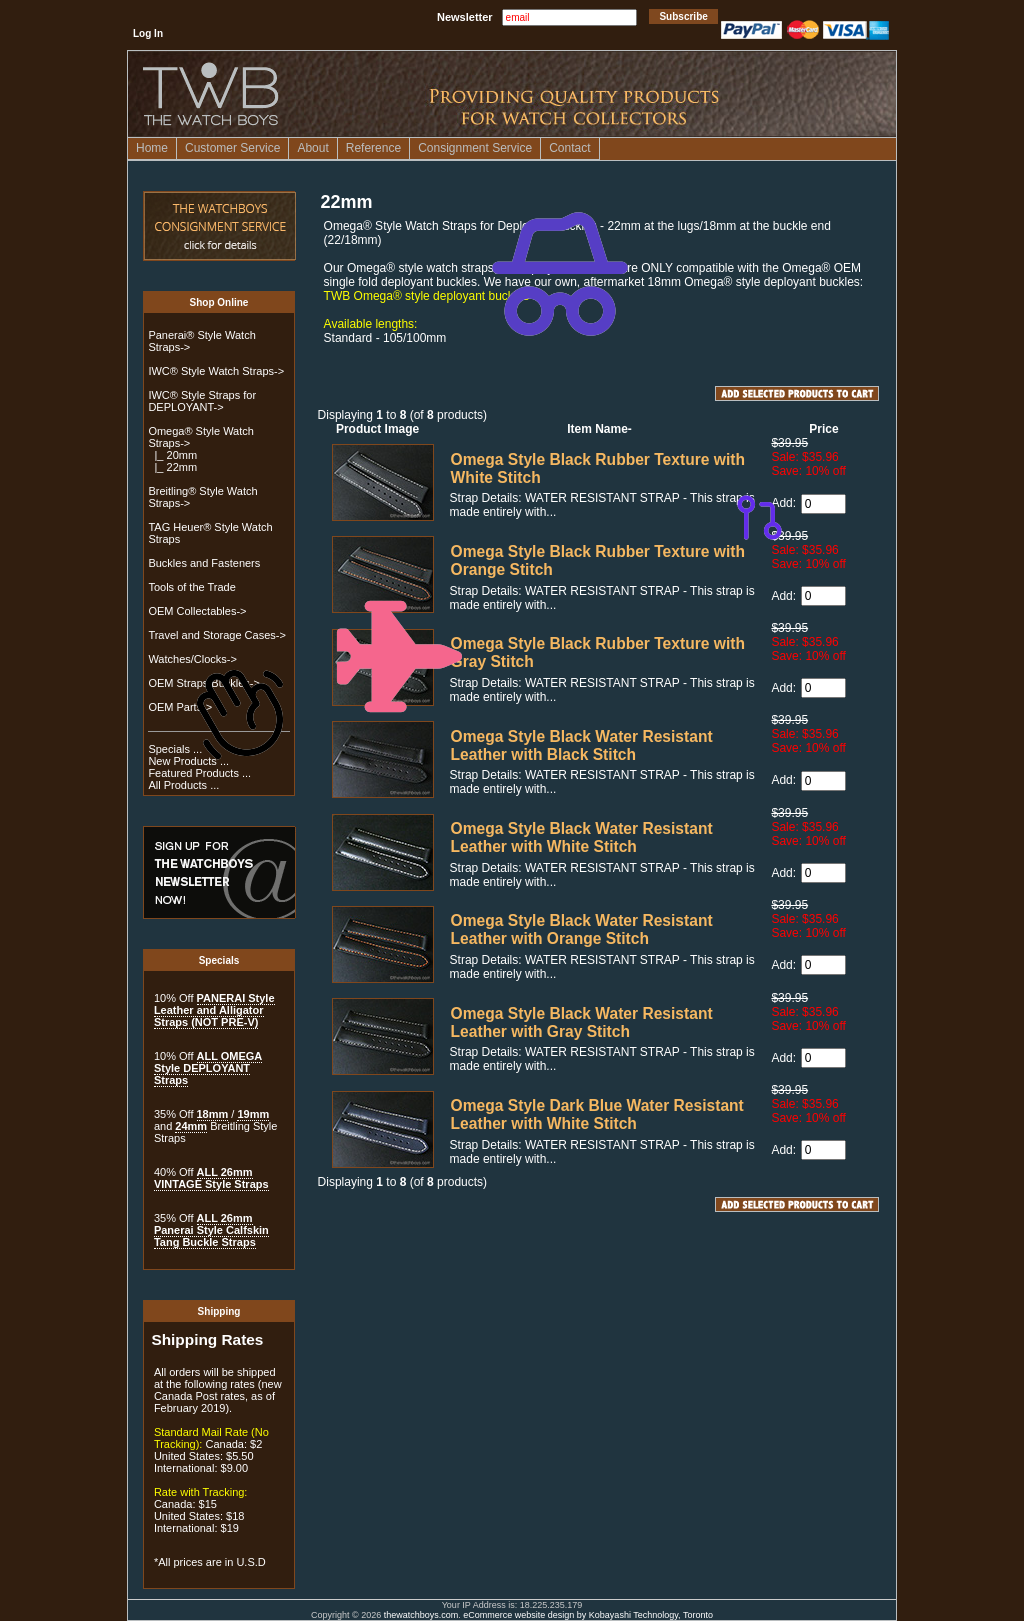 This screenshot has width=1024, height=1621. Describe the element at coordinates (560, 274) in the screenshot. I see `enable incognito or private browsing mode` at that location.